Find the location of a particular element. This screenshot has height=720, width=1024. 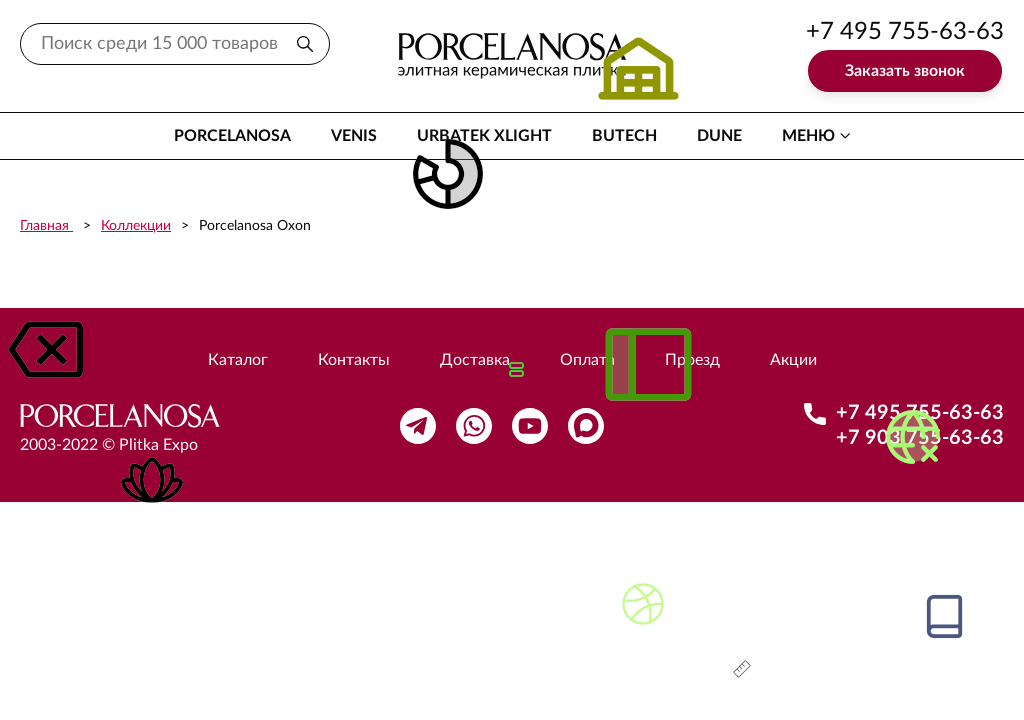

disable internet or web access is located at coordinates (913, 437).